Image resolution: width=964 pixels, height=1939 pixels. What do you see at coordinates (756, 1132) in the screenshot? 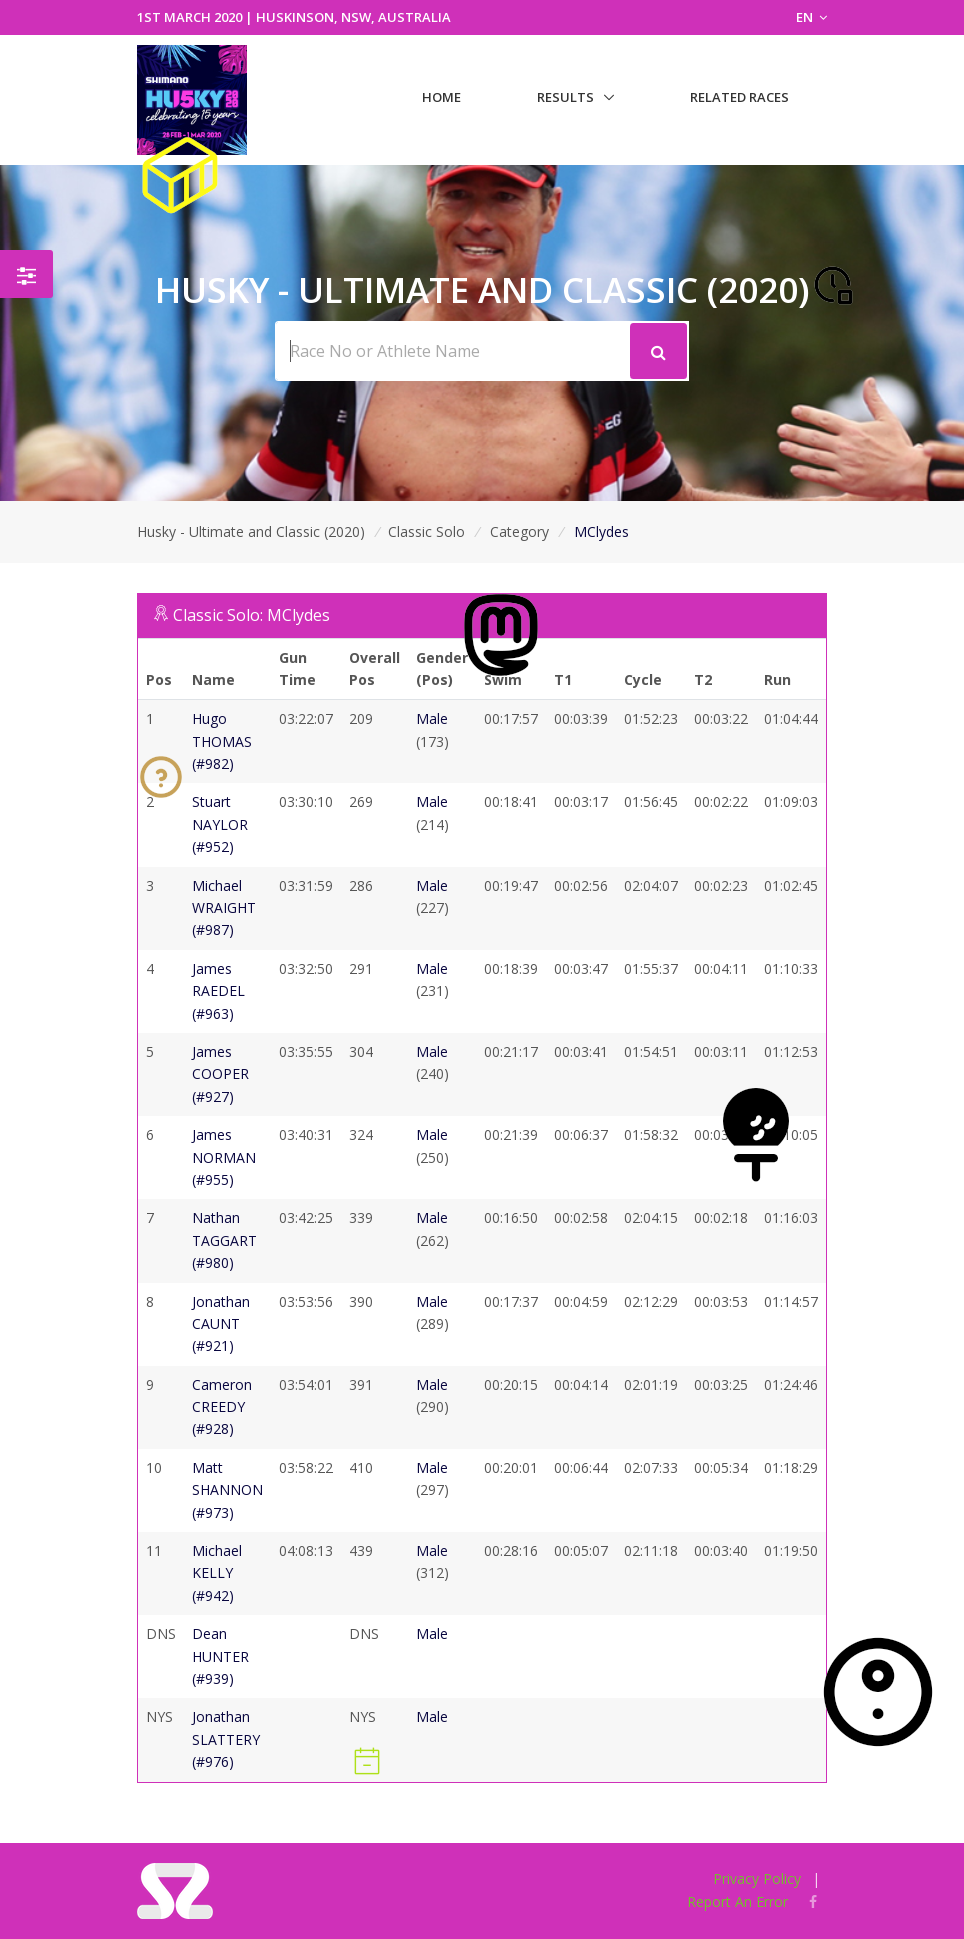
I see `access golf or sports-related features` at bounding box center [756, 1132].